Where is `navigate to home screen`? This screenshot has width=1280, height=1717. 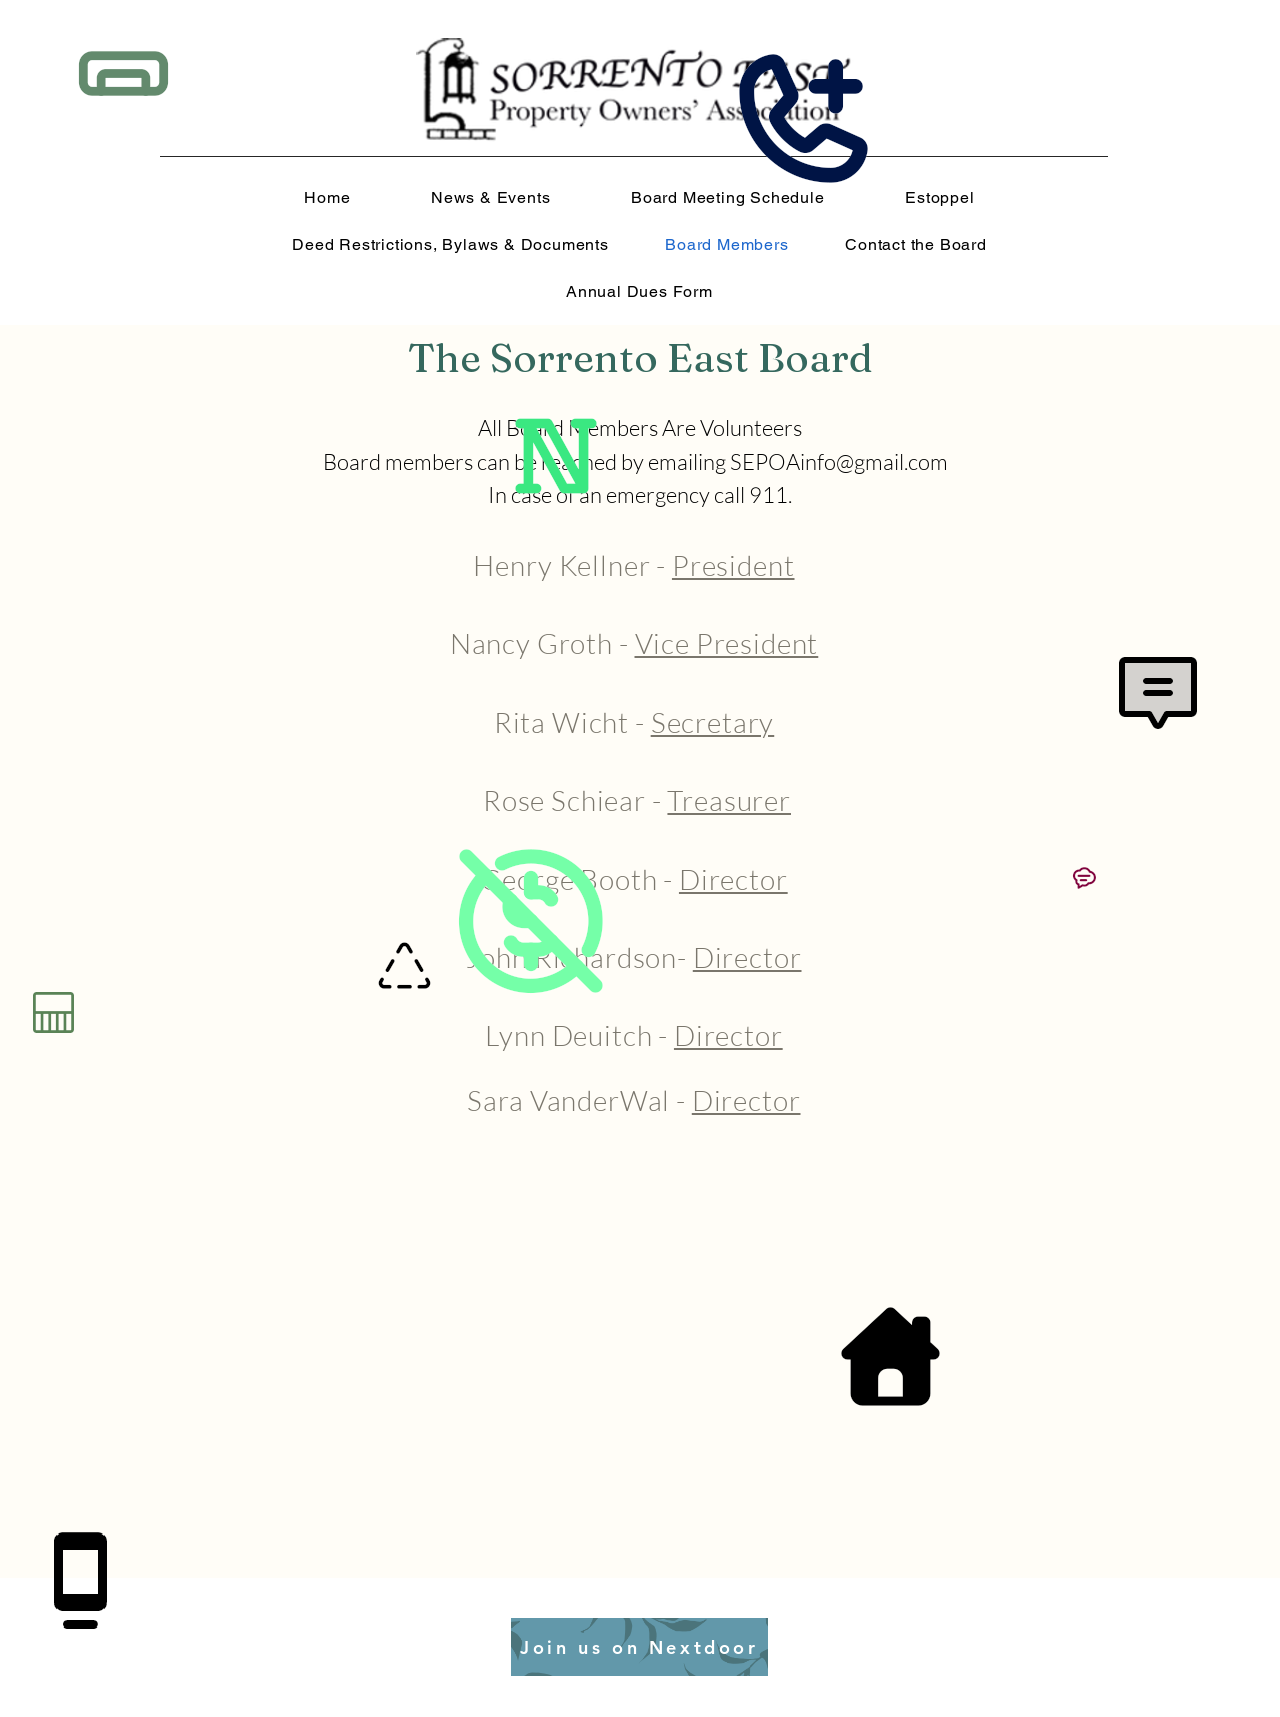
navigate to home screen is located at coordinates (890, 1356).